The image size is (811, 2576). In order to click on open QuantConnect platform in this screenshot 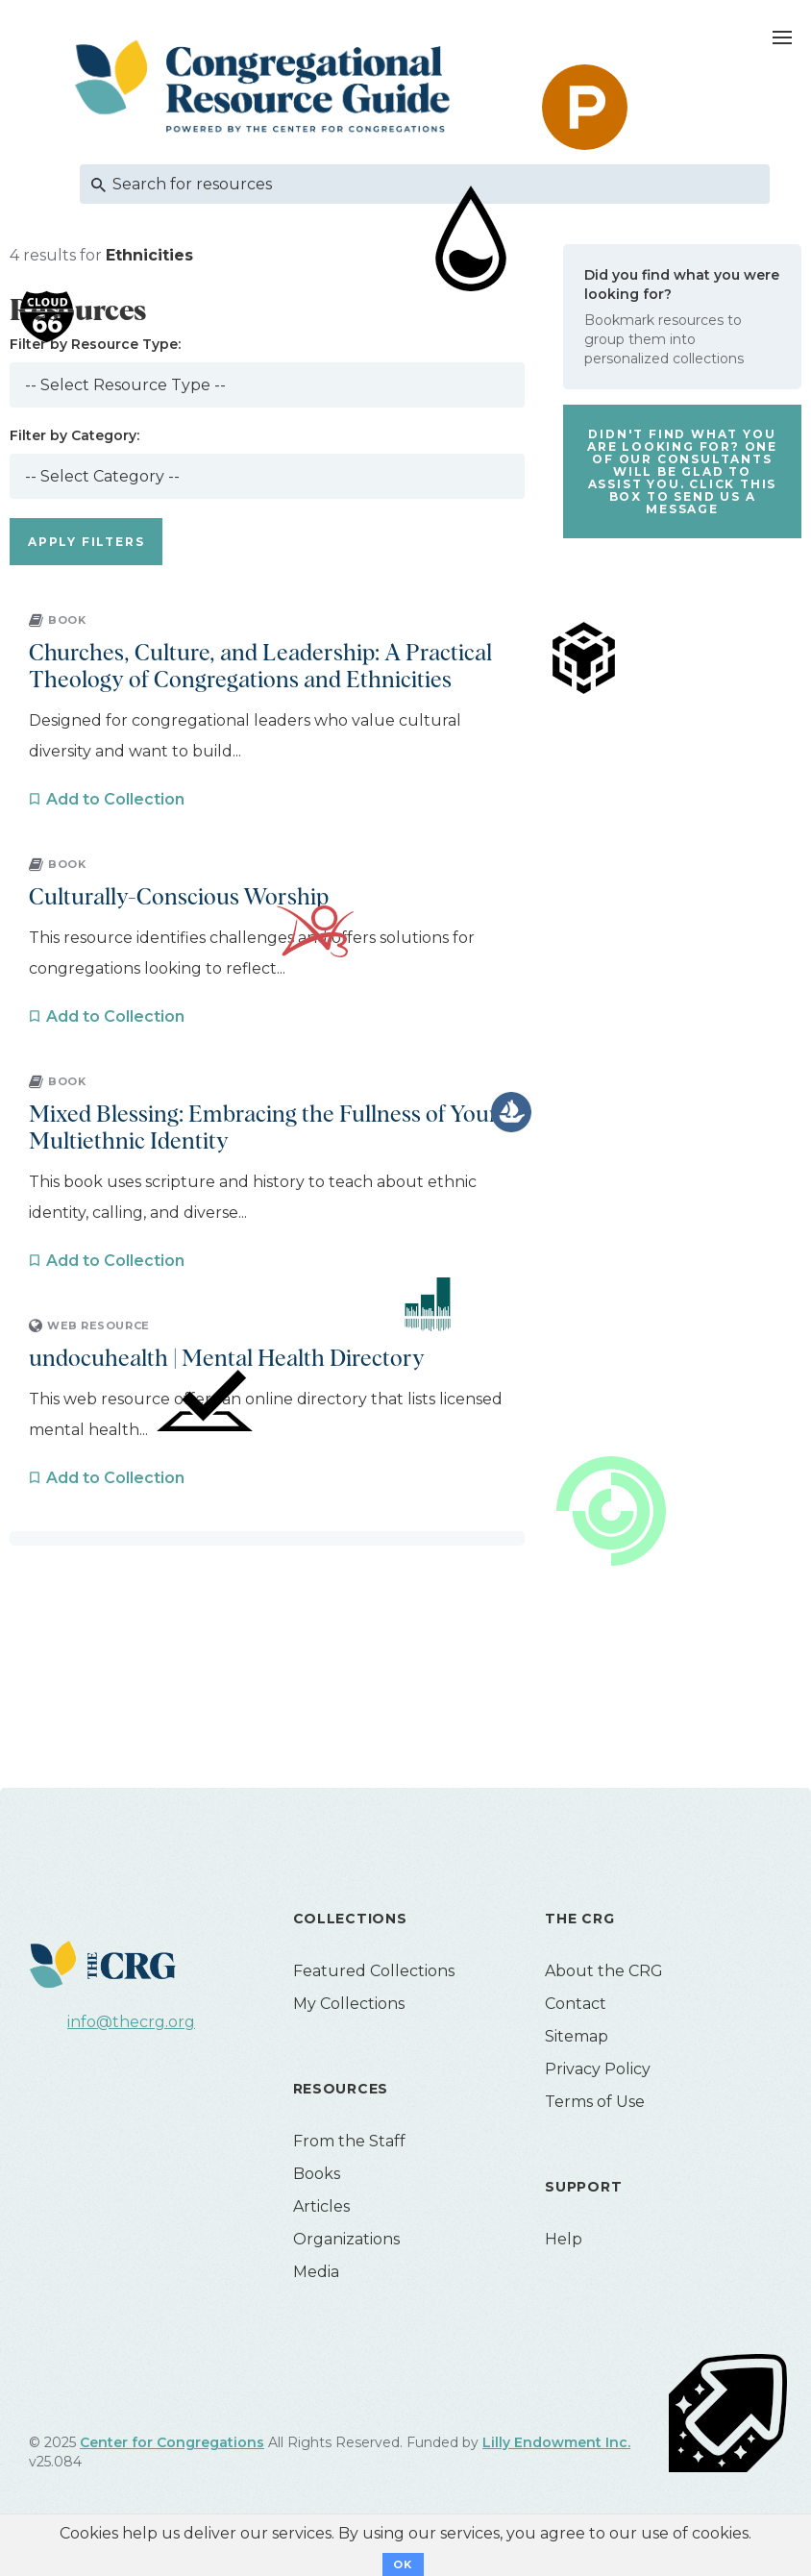, I will do `click(611, 1511)`.